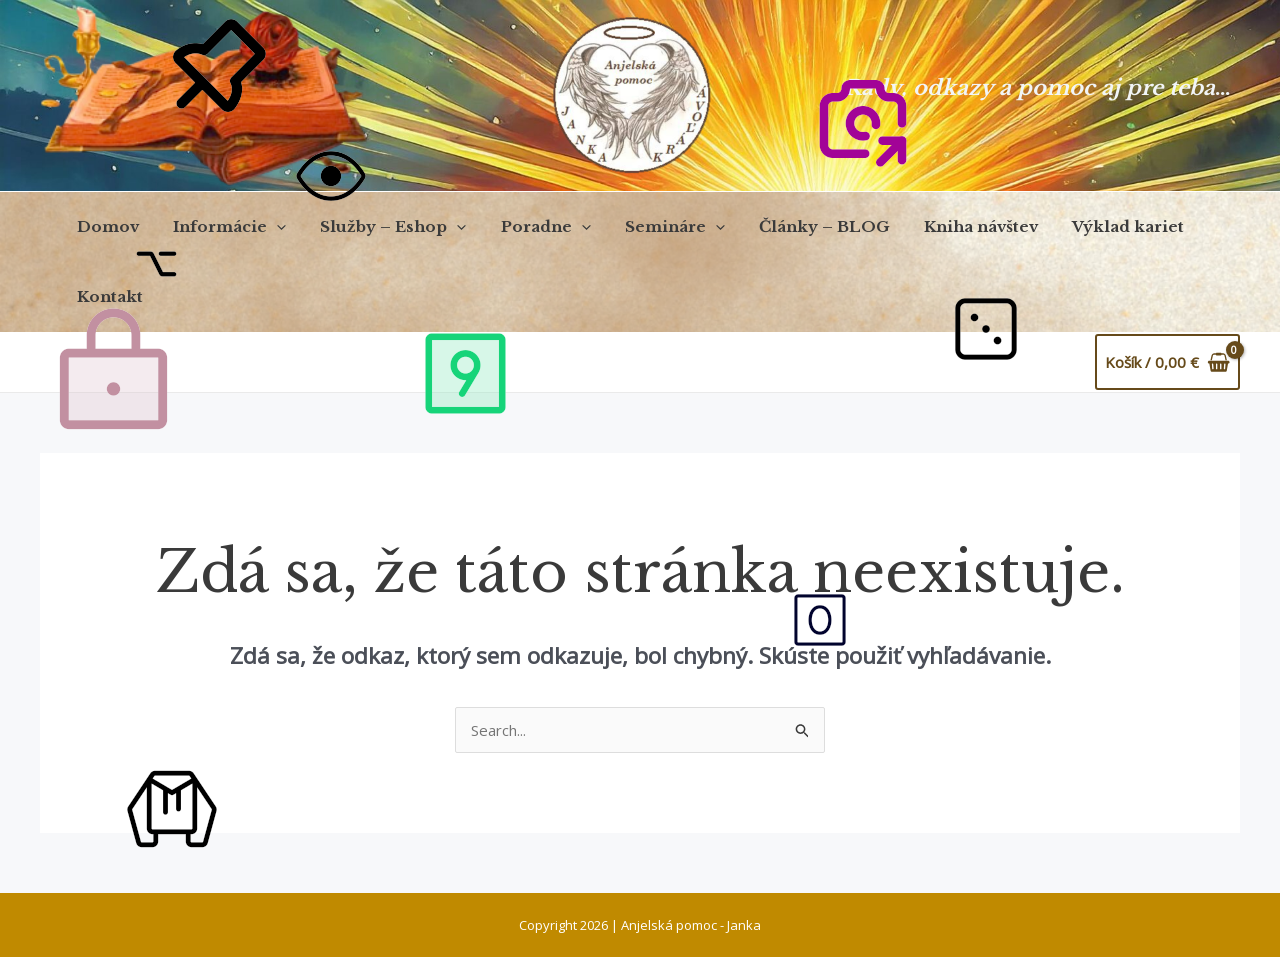 The width and height of the screenshot is (1280, 957). Describe the element at coordinates (216, 69) in the screenshot. I see `pin an item to keep it visible` at that location.